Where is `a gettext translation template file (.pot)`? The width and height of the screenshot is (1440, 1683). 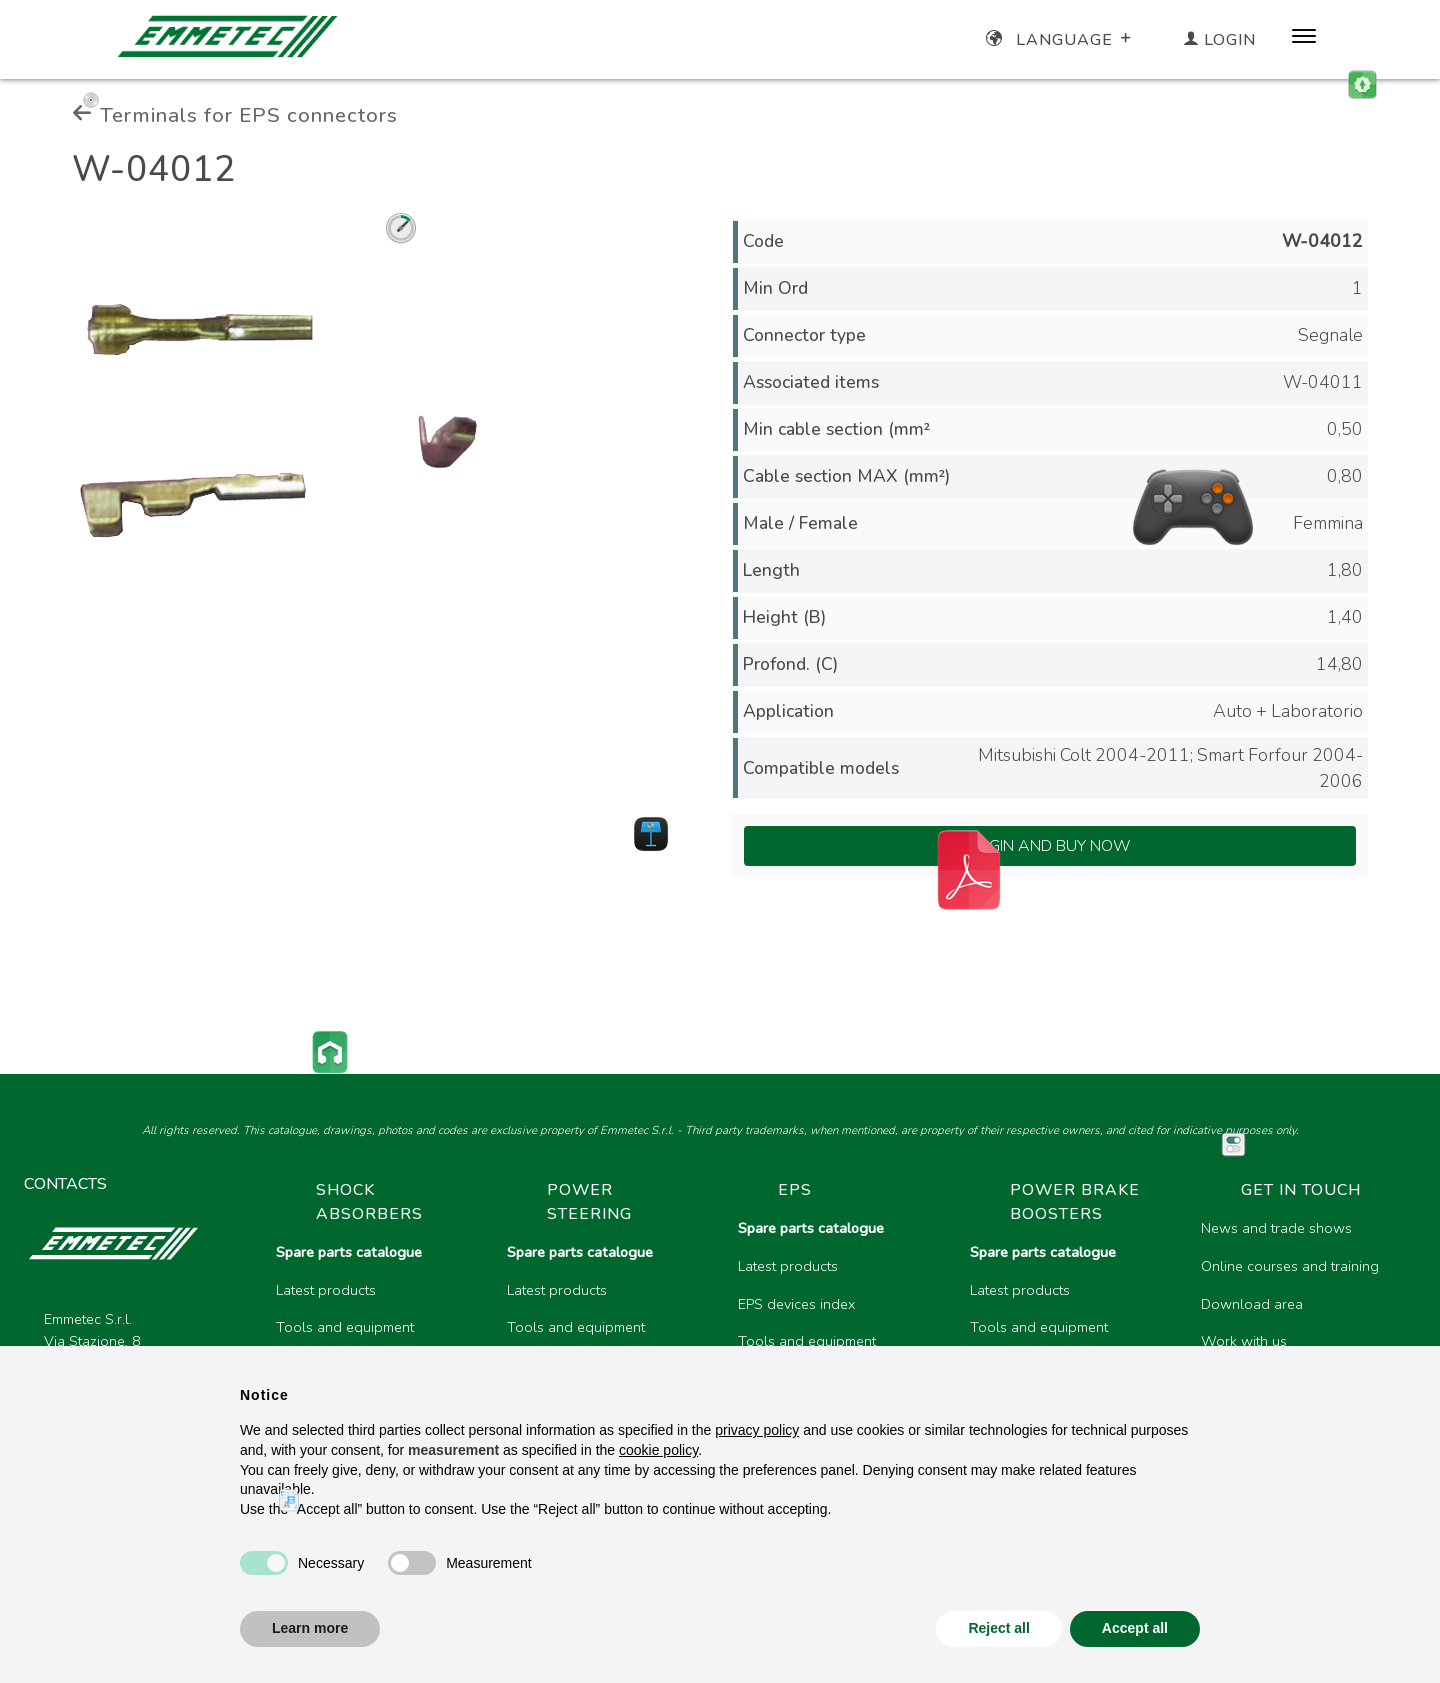
a gettext translation template file (.pot) is located at coordinates (289, 1500).